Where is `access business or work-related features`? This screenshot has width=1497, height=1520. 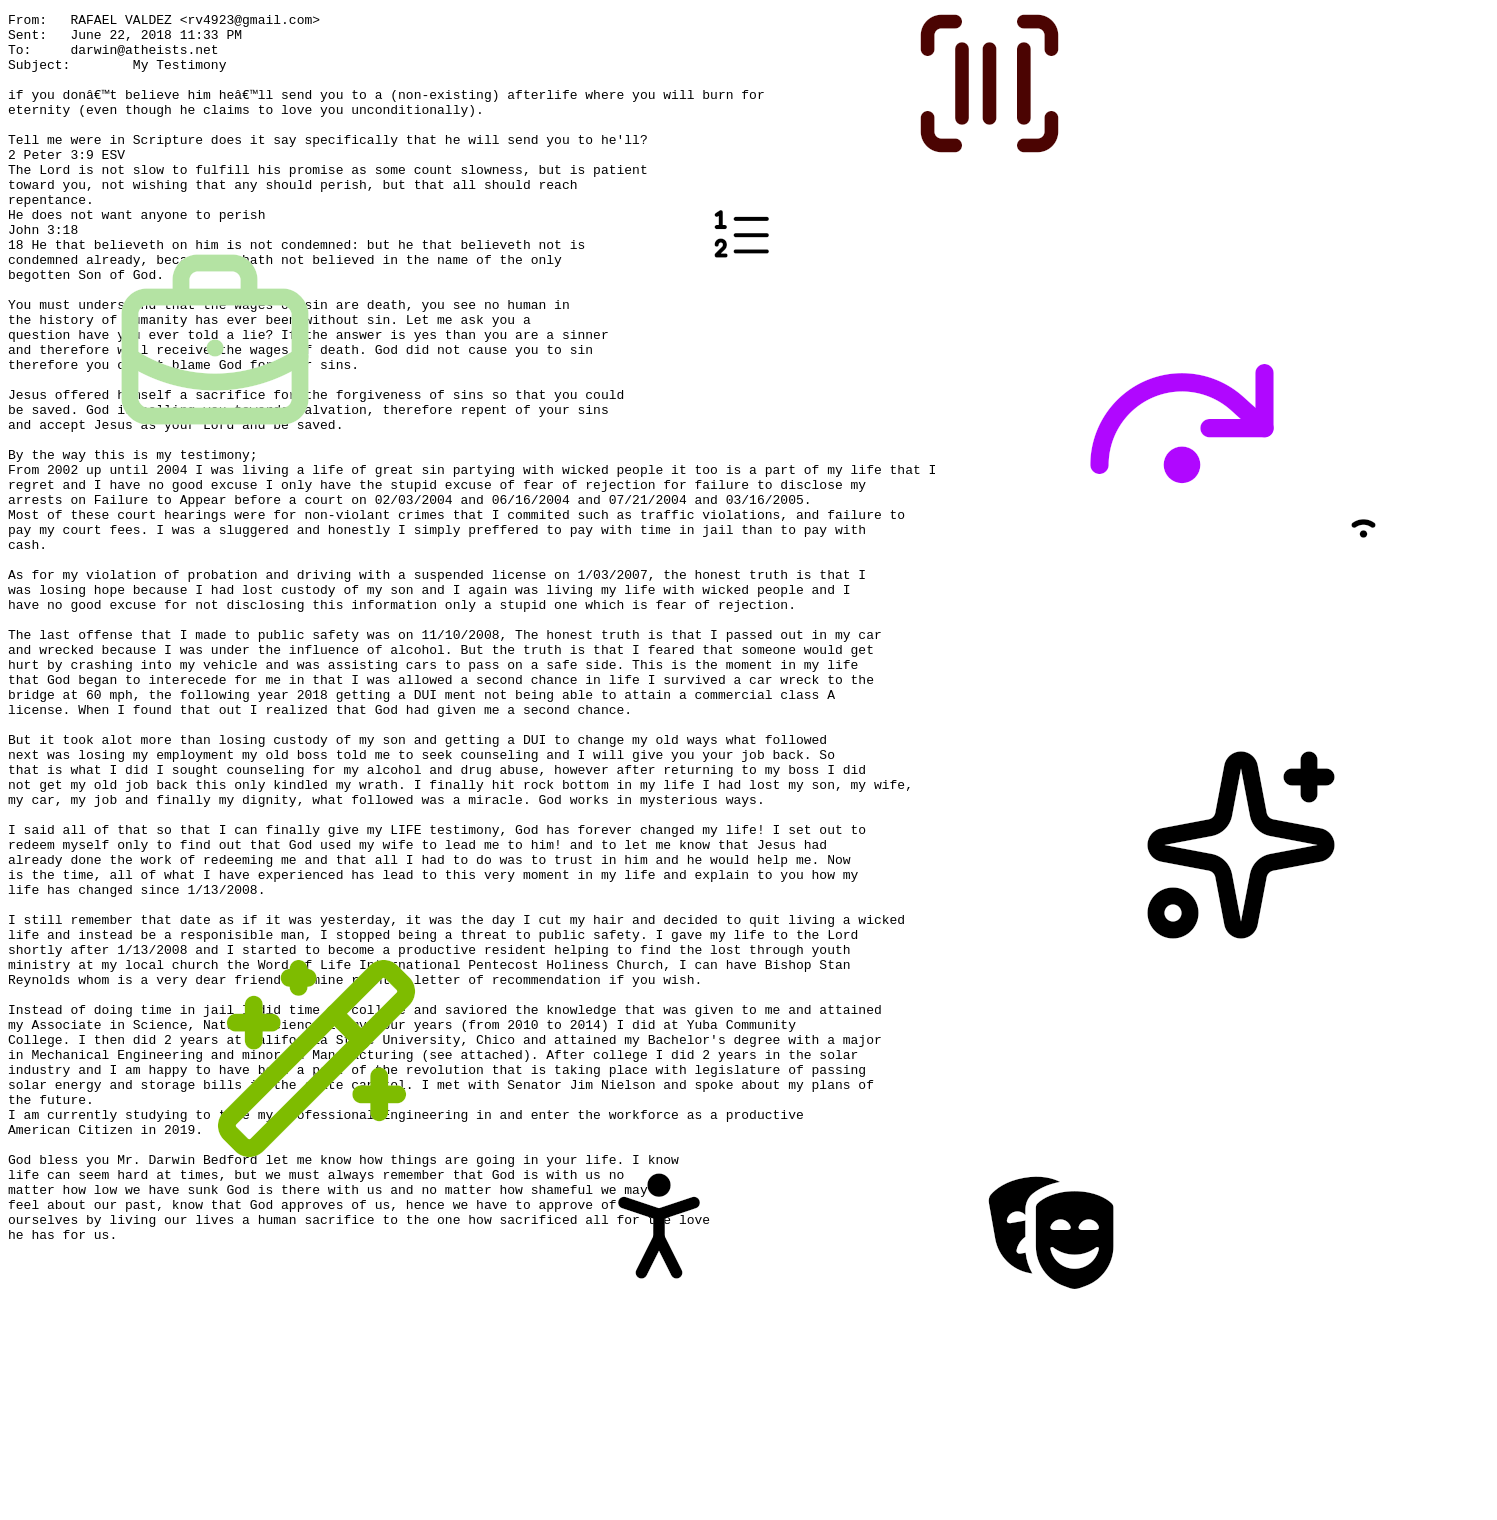
access business or work-related features is located at coordinates (215, 348).